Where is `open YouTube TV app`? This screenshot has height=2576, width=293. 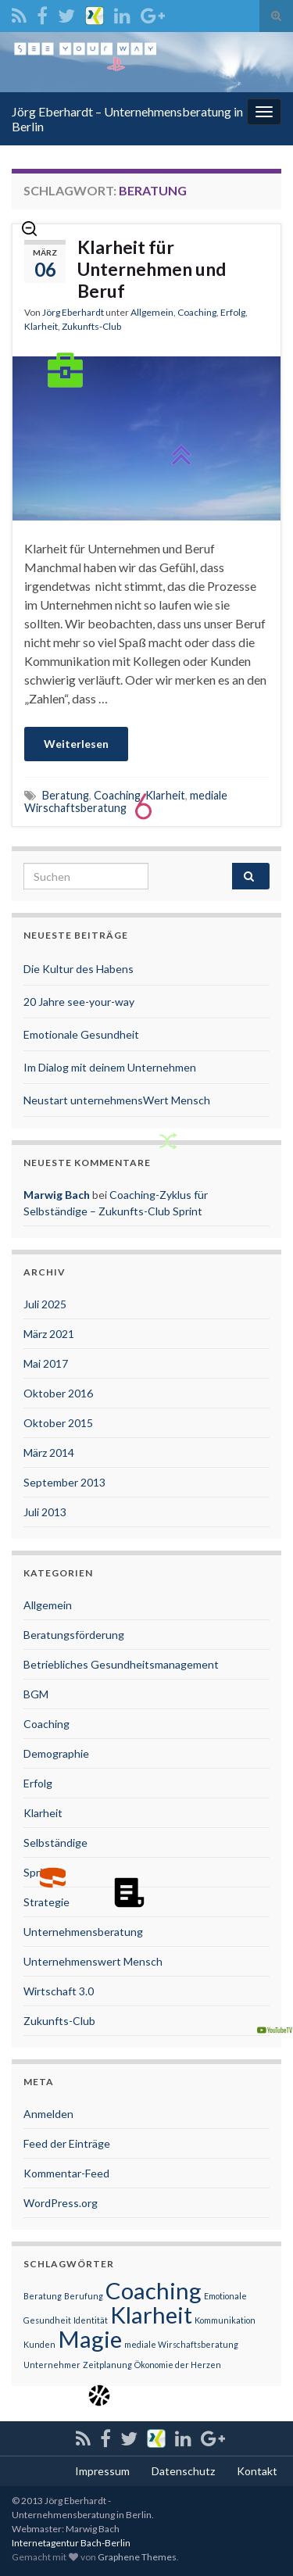
open YouTube TV app is located at coordinates (274, 2030).